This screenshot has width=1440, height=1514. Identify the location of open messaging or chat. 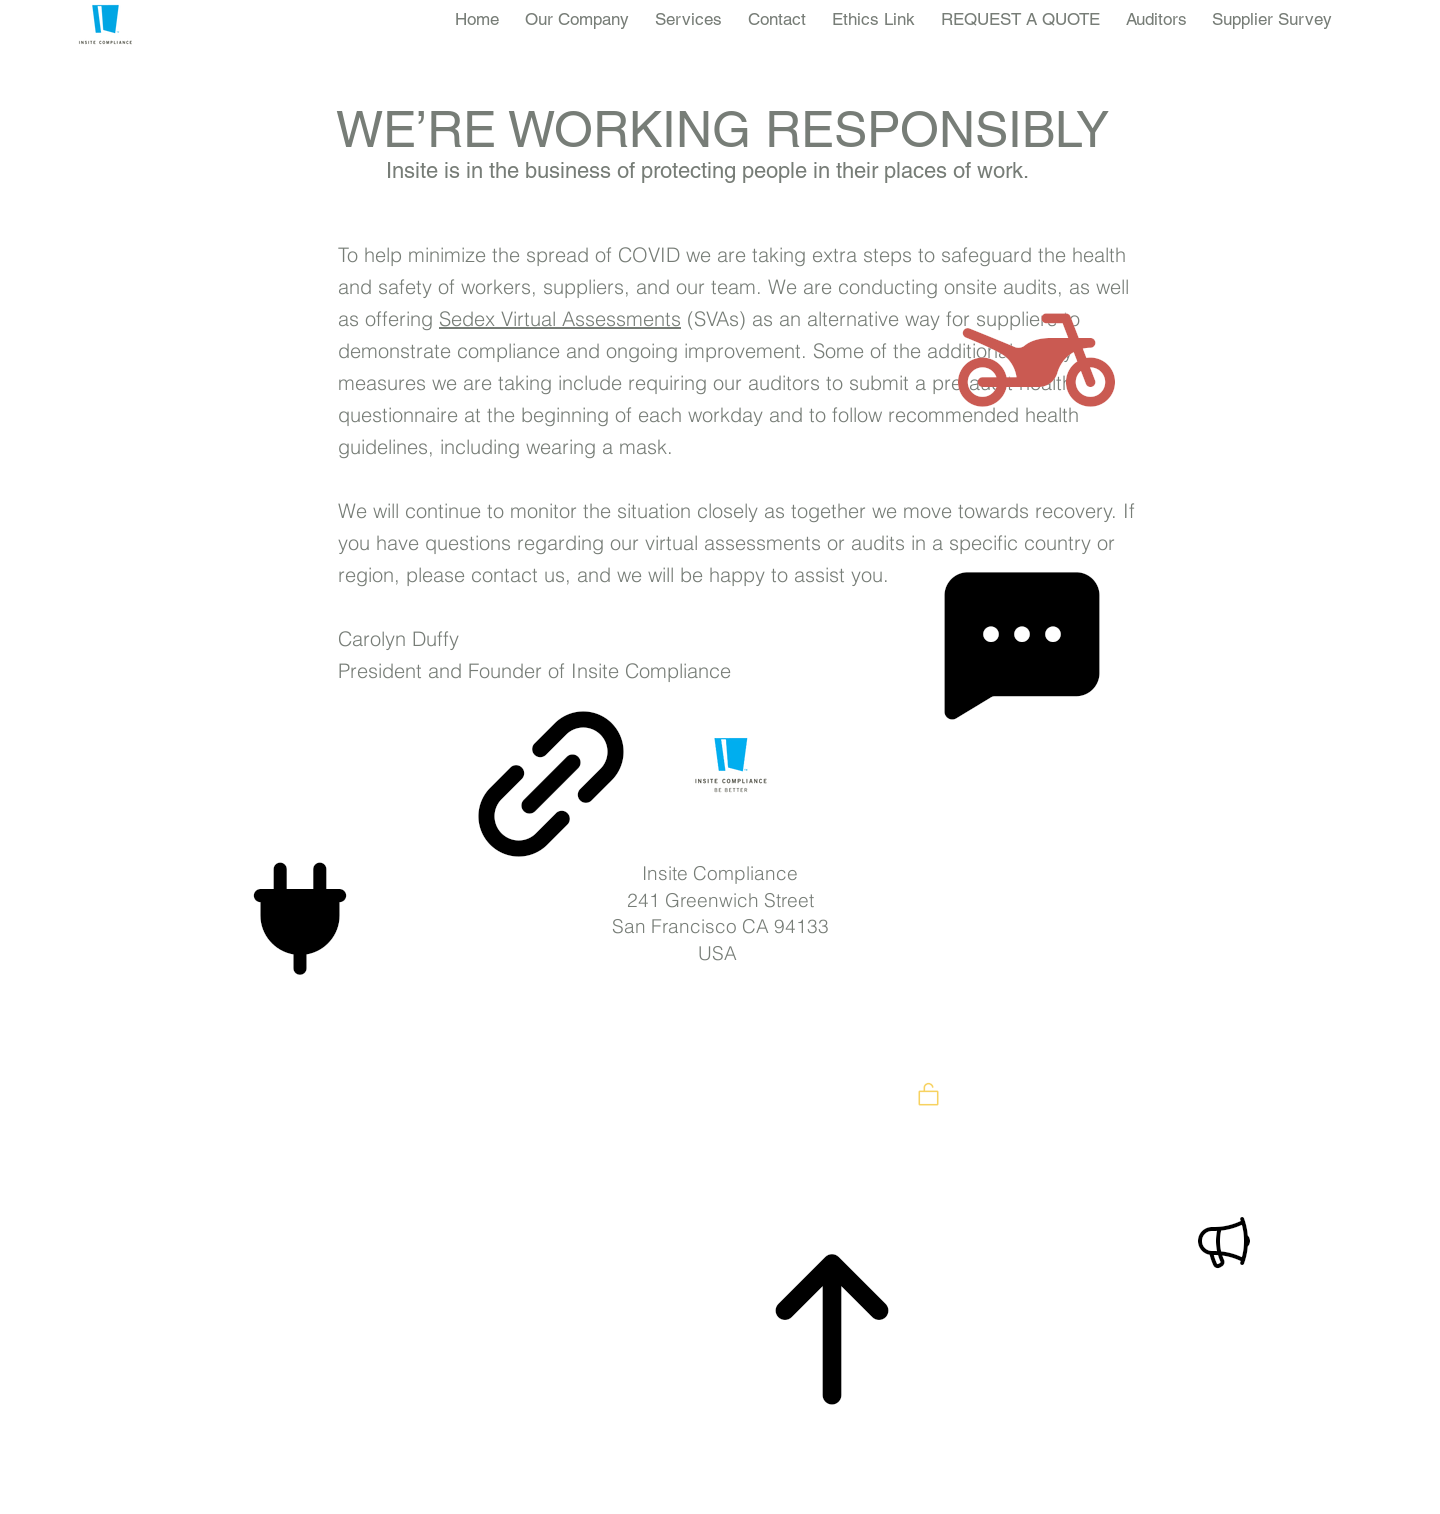
(1022, 642).